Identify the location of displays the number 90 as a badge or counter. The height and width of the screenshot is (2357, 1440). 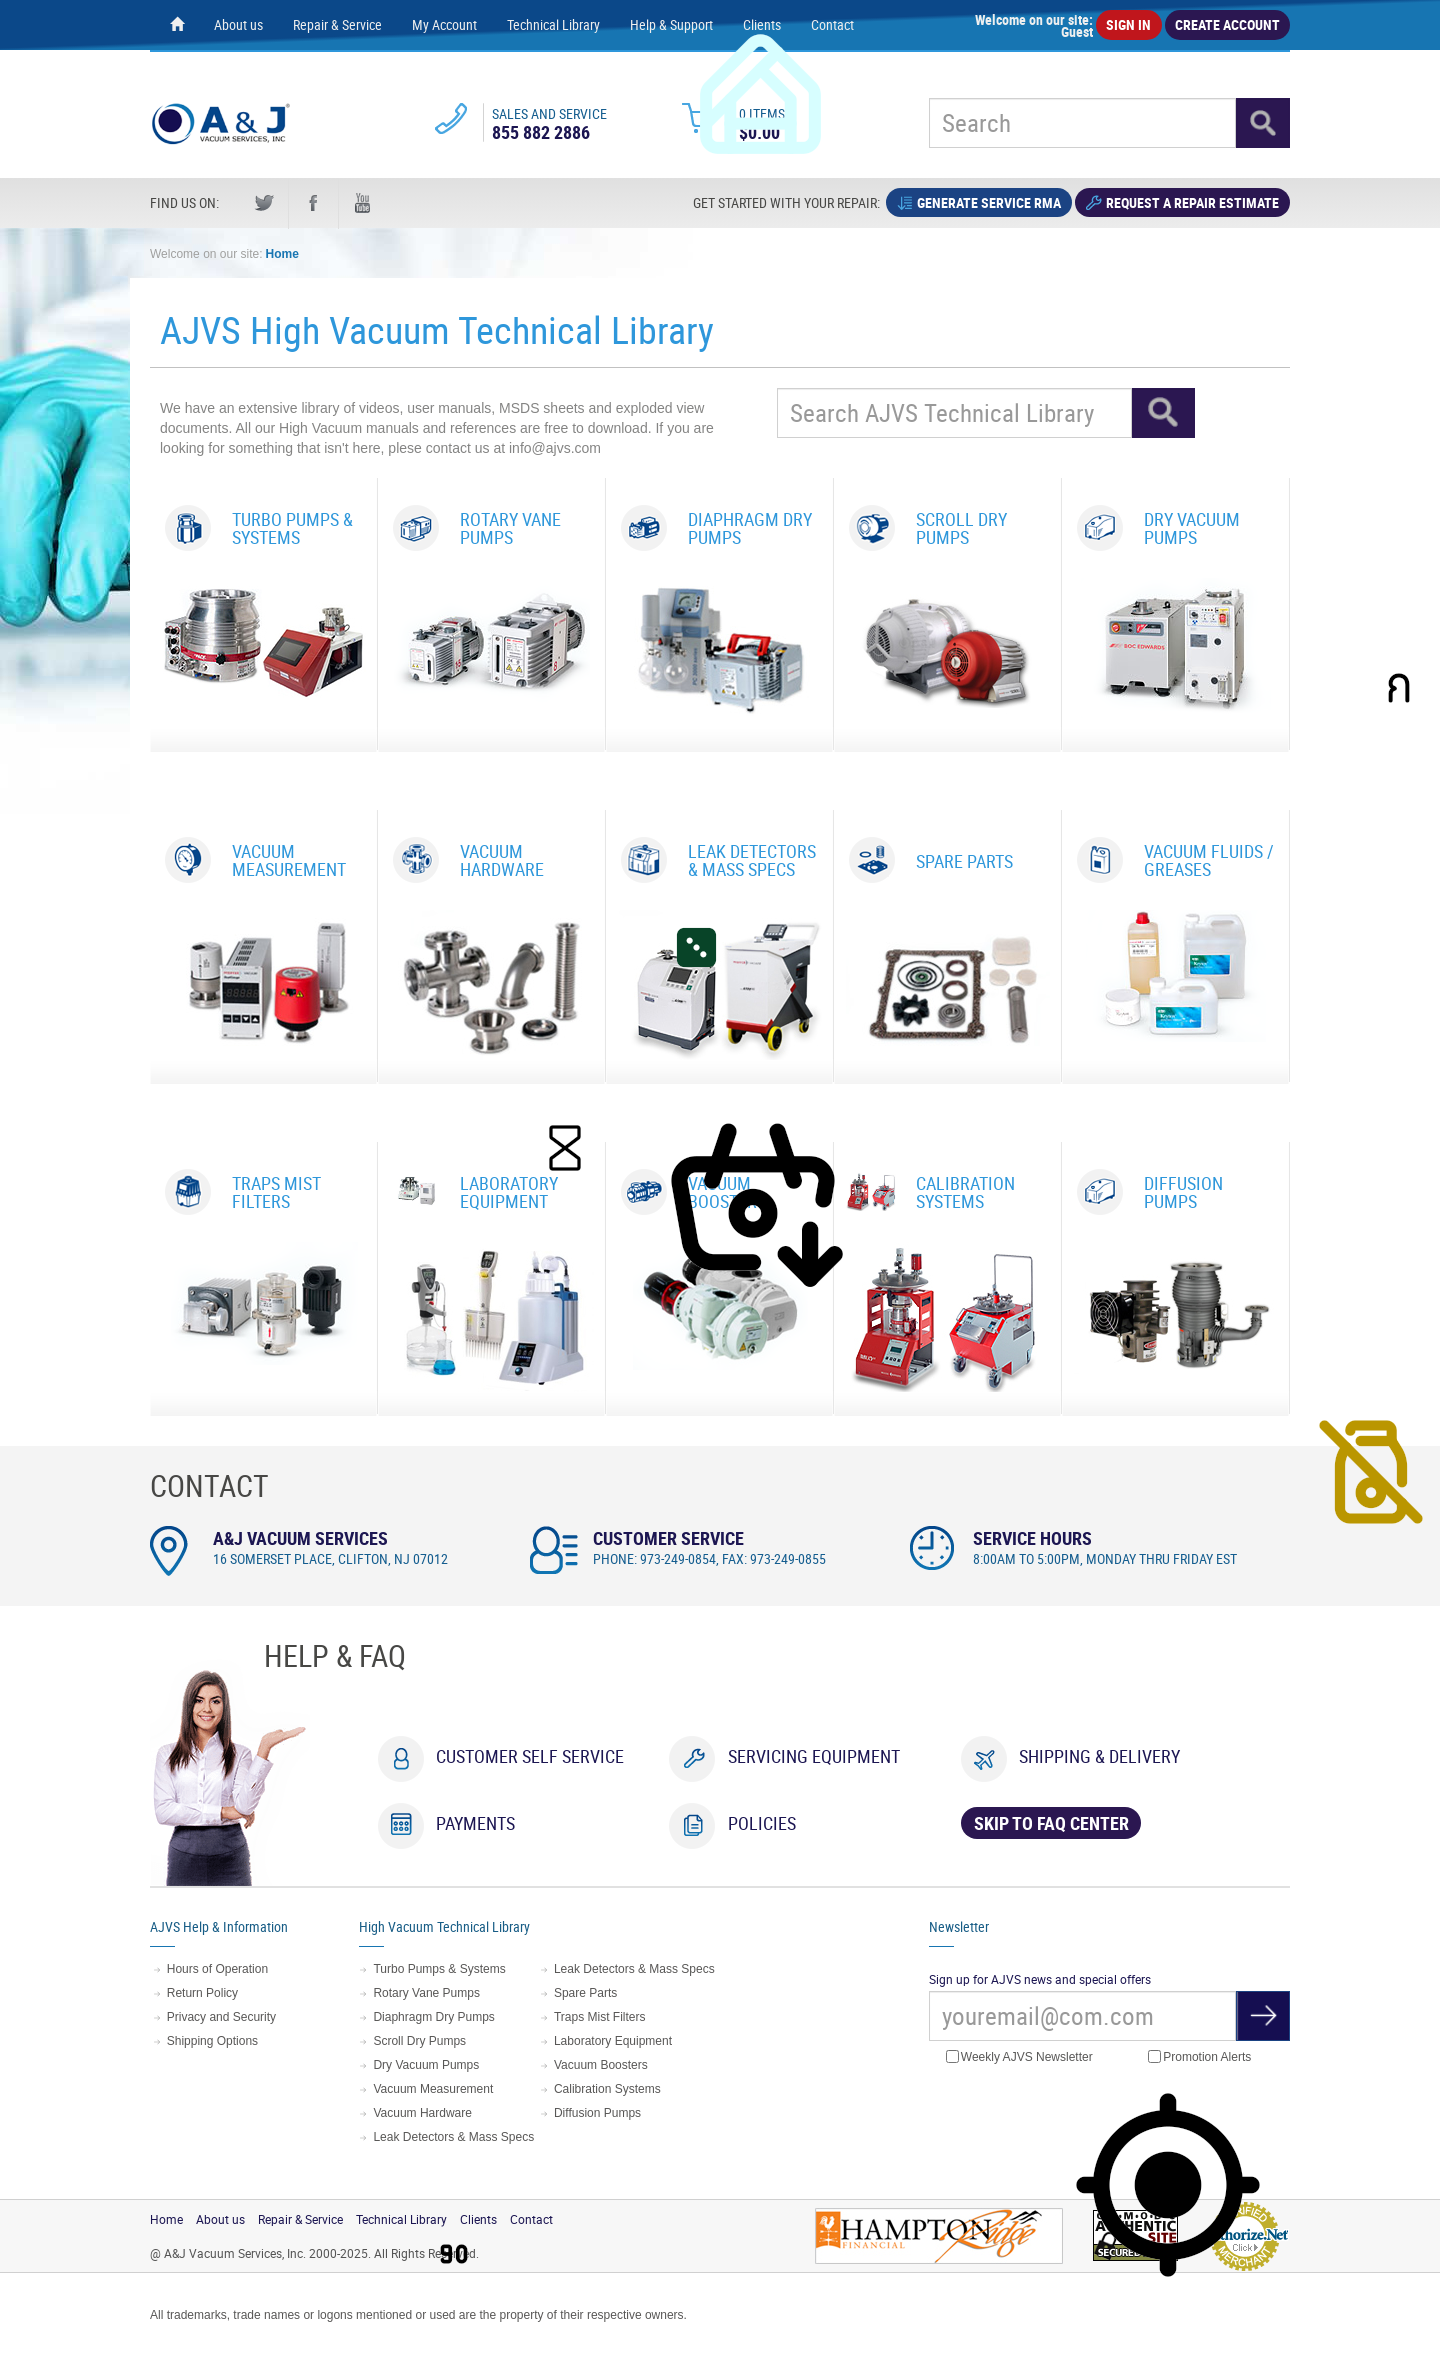
(454, 2254).